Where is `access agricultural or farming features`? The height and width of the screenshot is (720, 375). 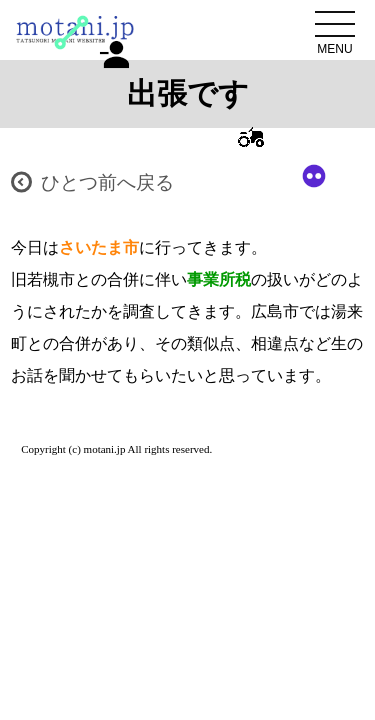
access agricultural or farming features is located at coordinates (251, 138).